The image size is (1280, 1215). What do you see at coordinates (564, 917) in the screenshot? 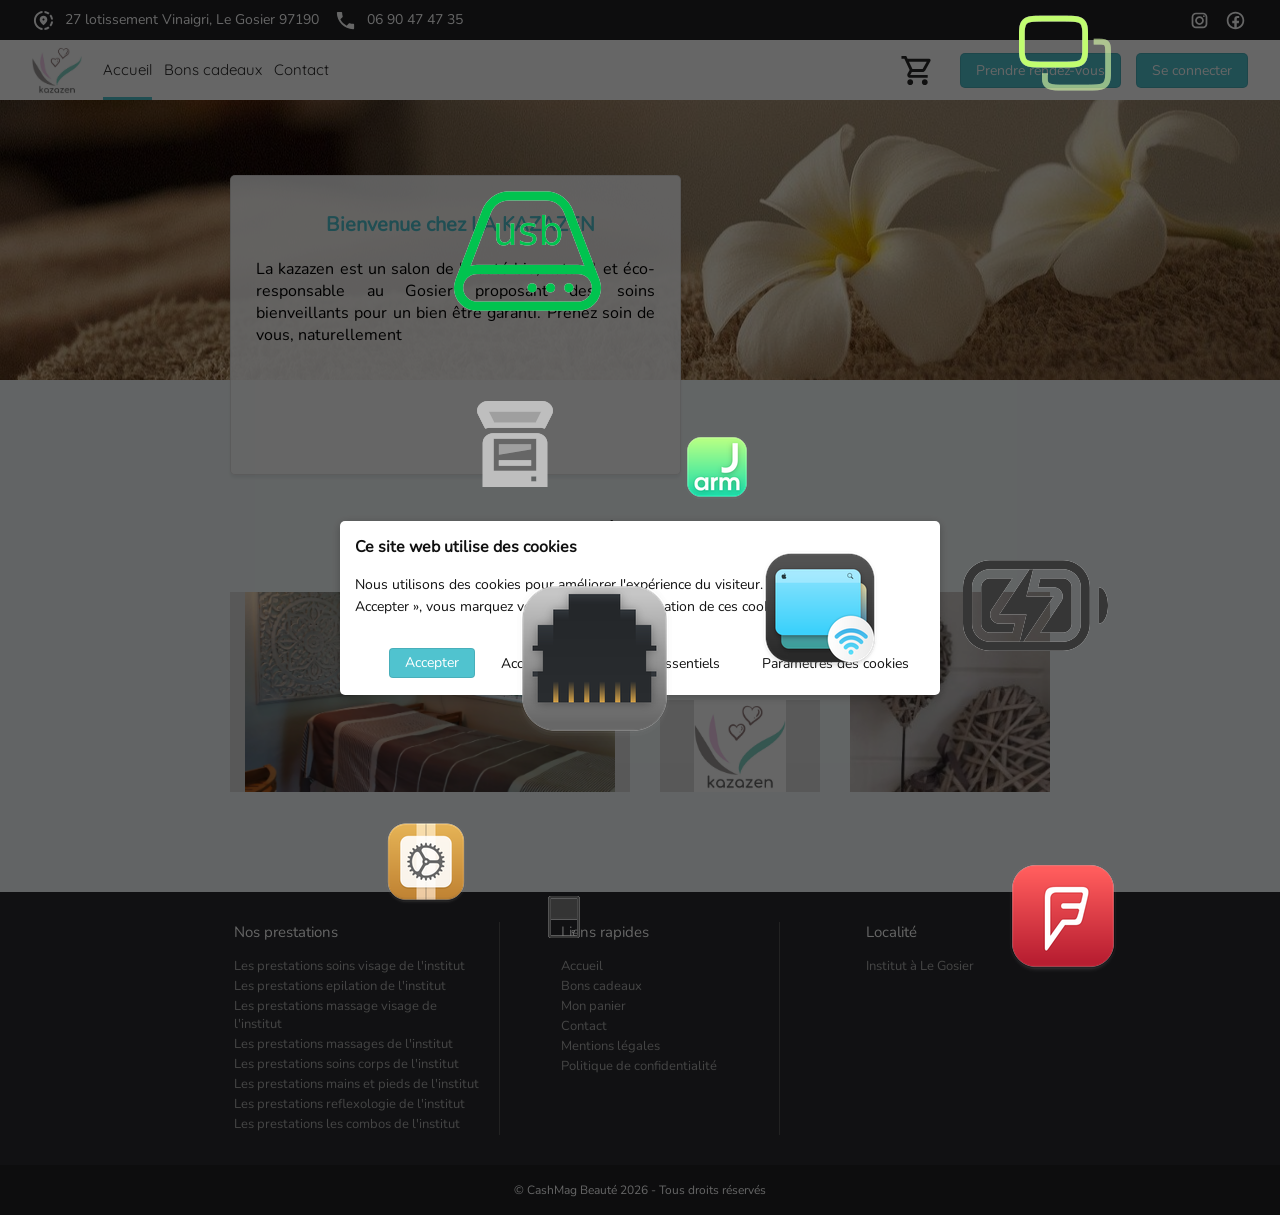
I see `scan a document or image` at bounding box center [564, 917].